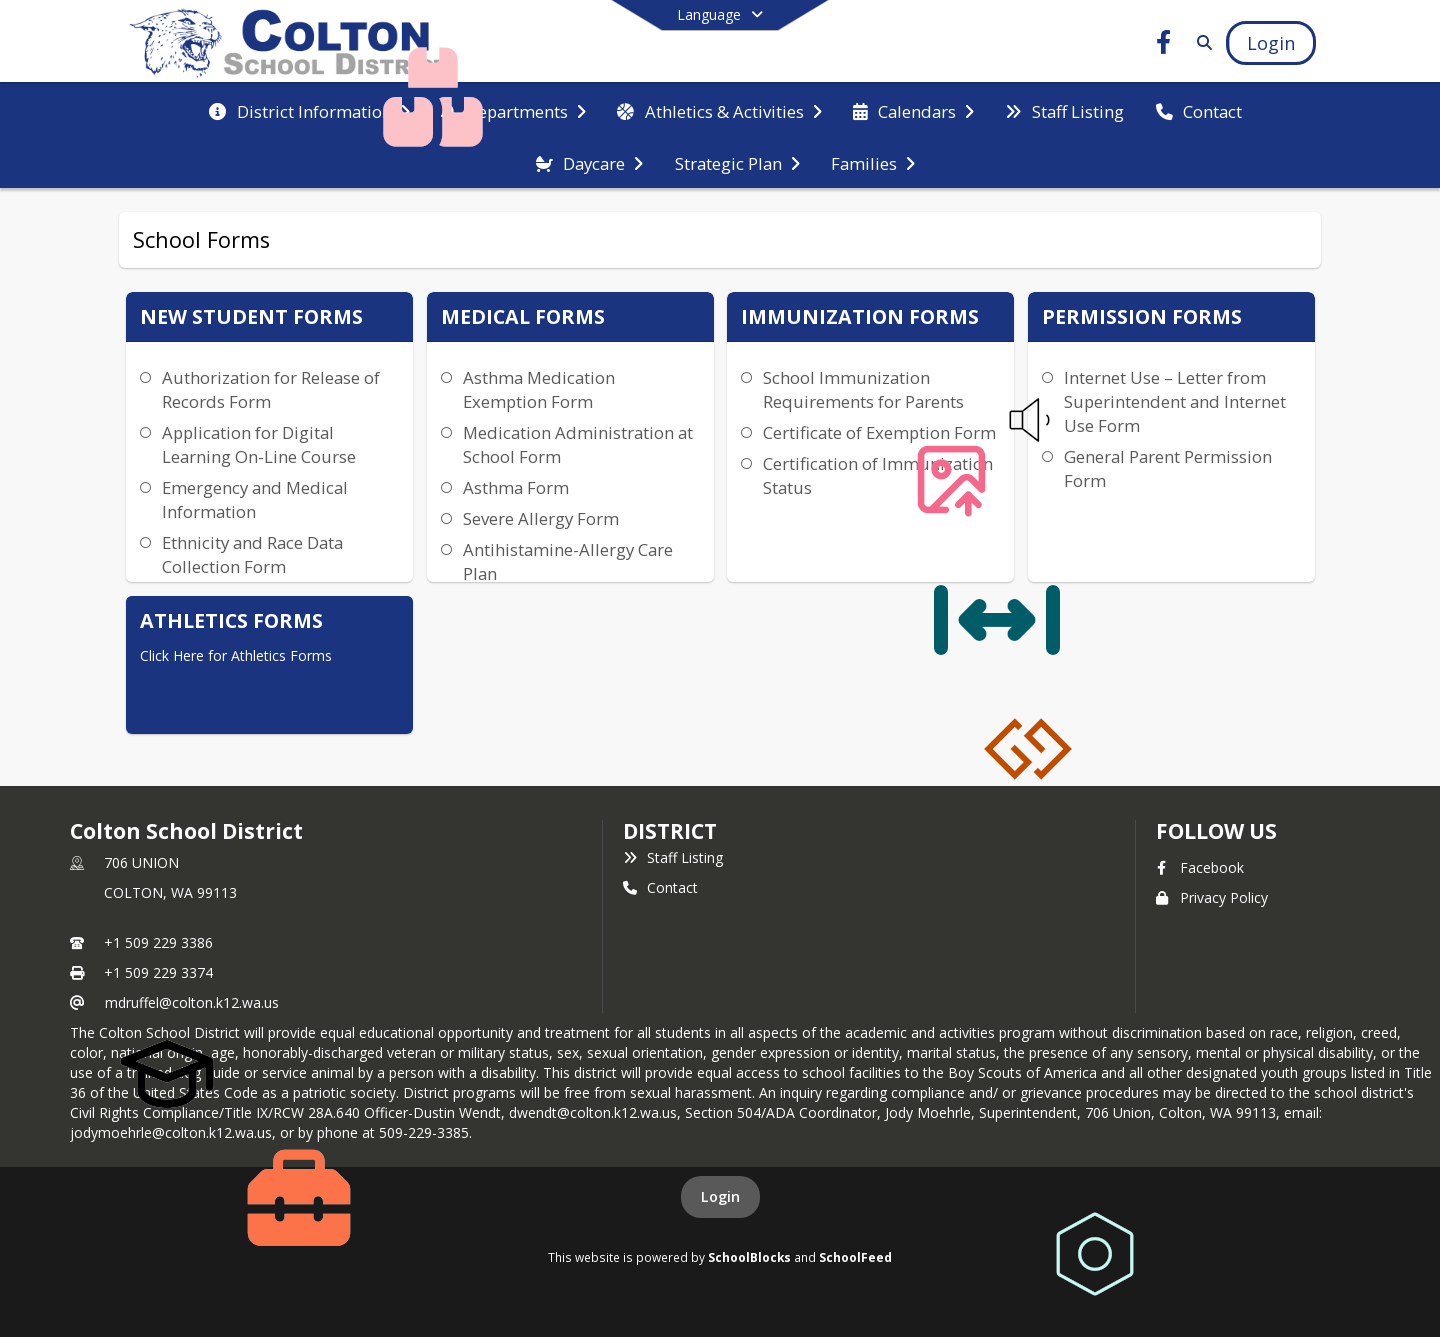 The height and width of the screenshot is (1337, 1440). I want to click on adjust volume to low level, so click(1033, 420).